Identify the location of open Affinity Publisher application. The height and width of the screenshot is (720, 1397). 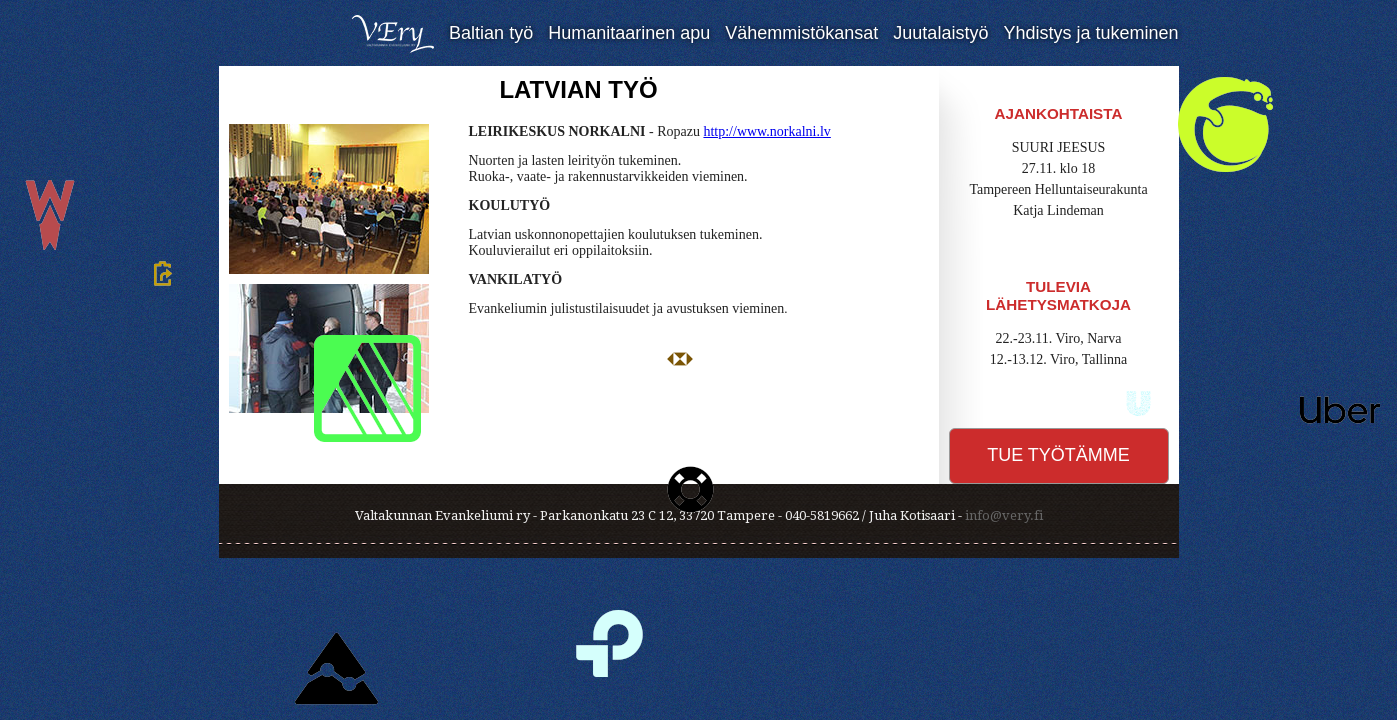
(367, 388).